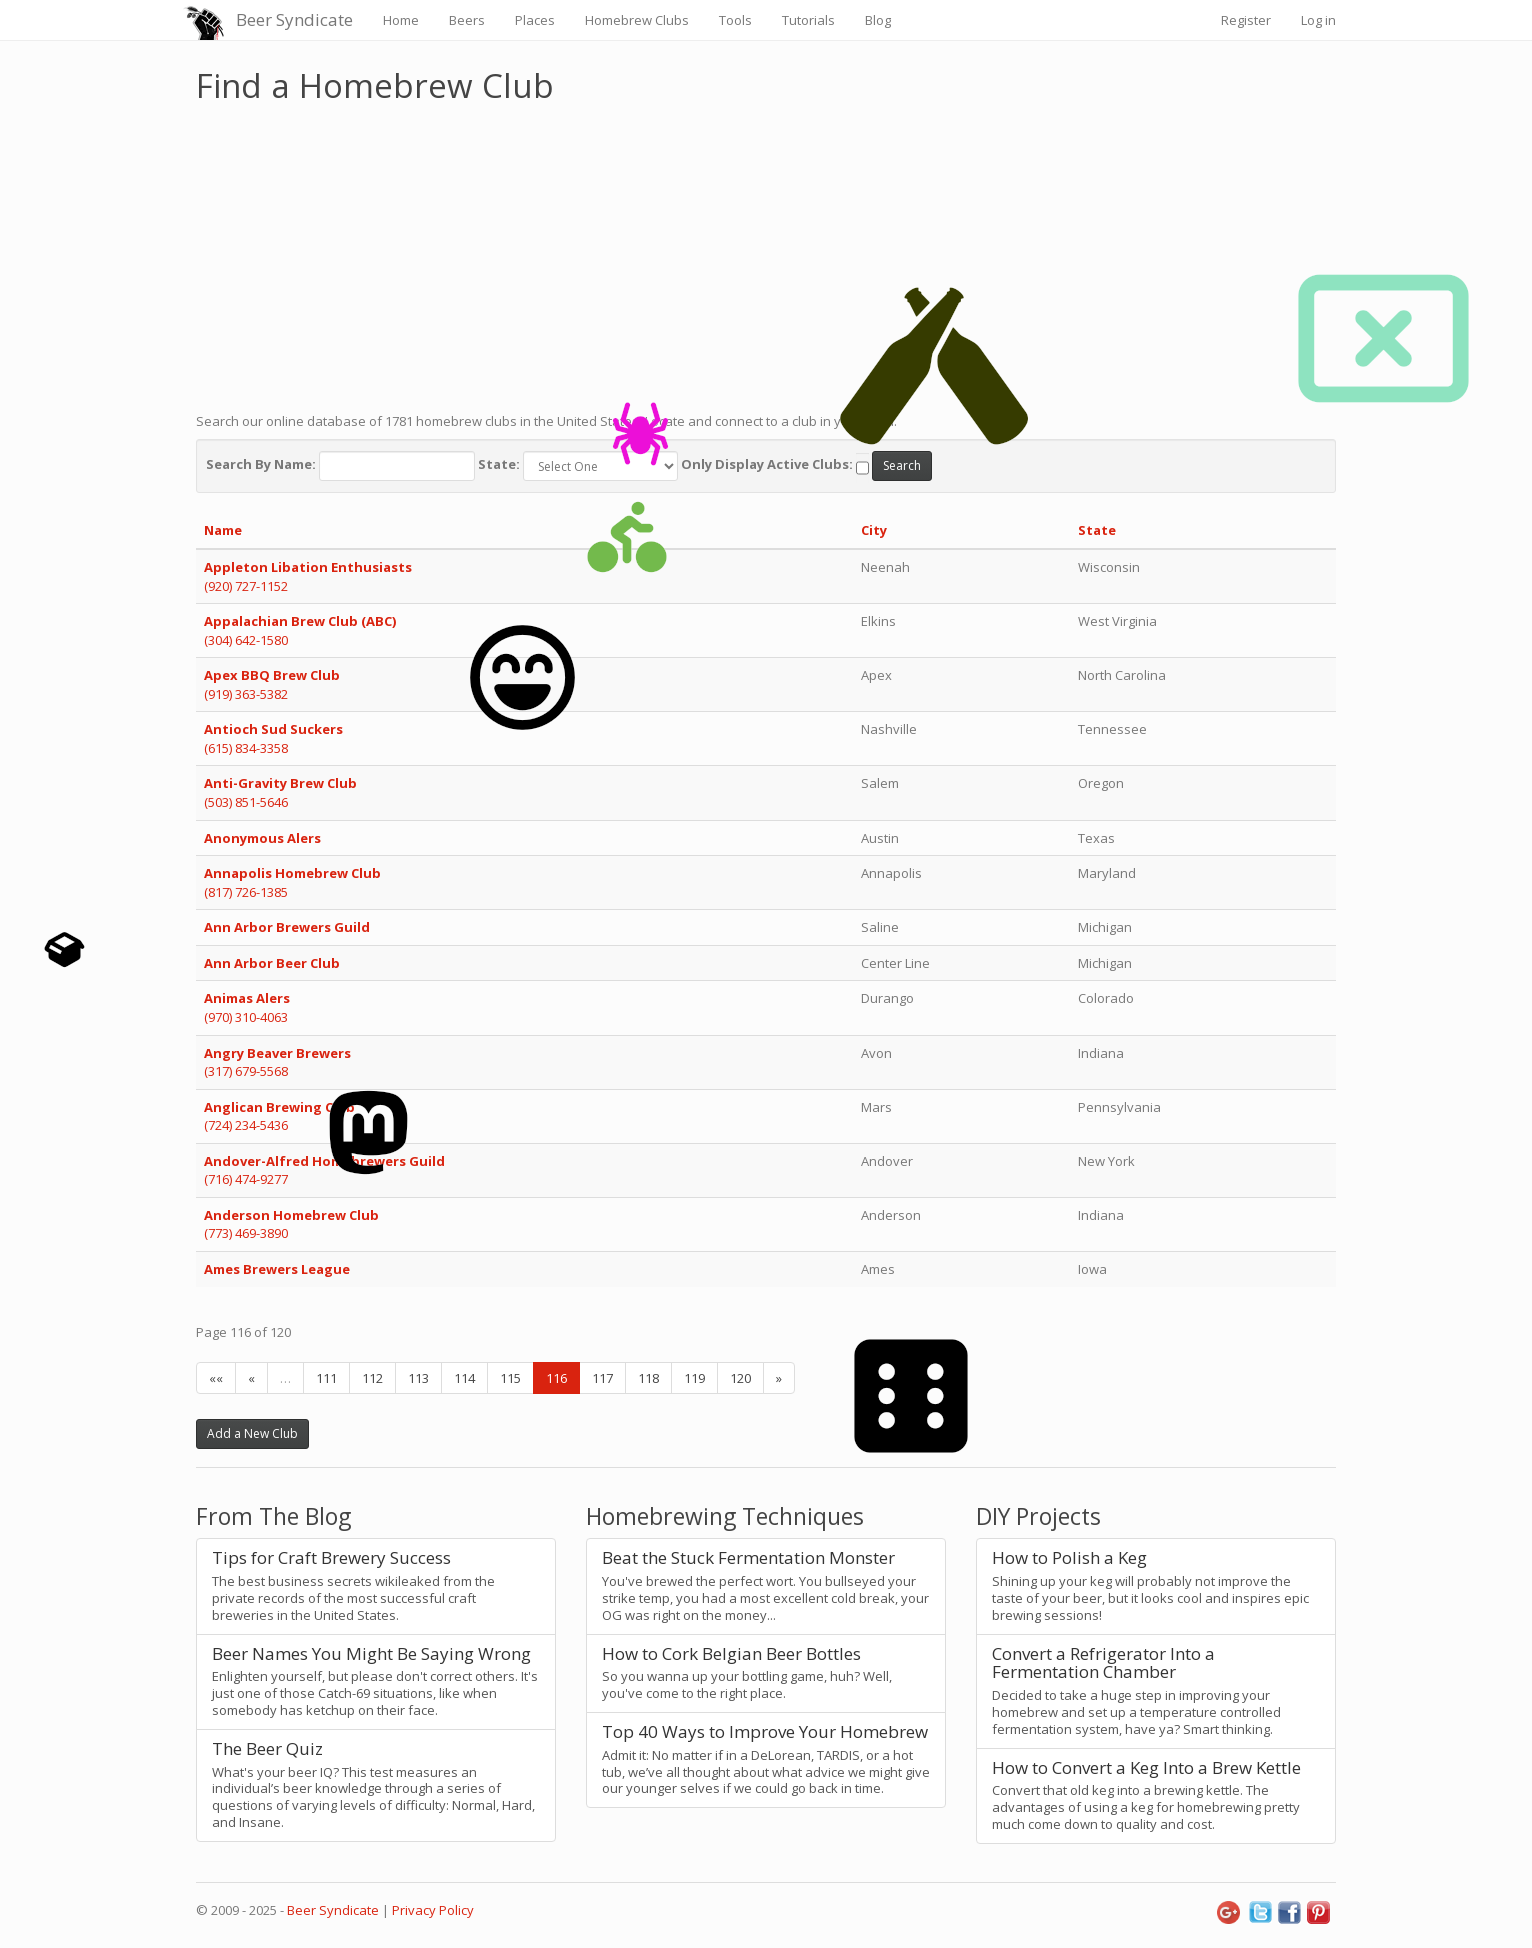  Describe the element at coordinates (640, 433) in the screenshot. I see `indicates bug or error in the system` at that location.